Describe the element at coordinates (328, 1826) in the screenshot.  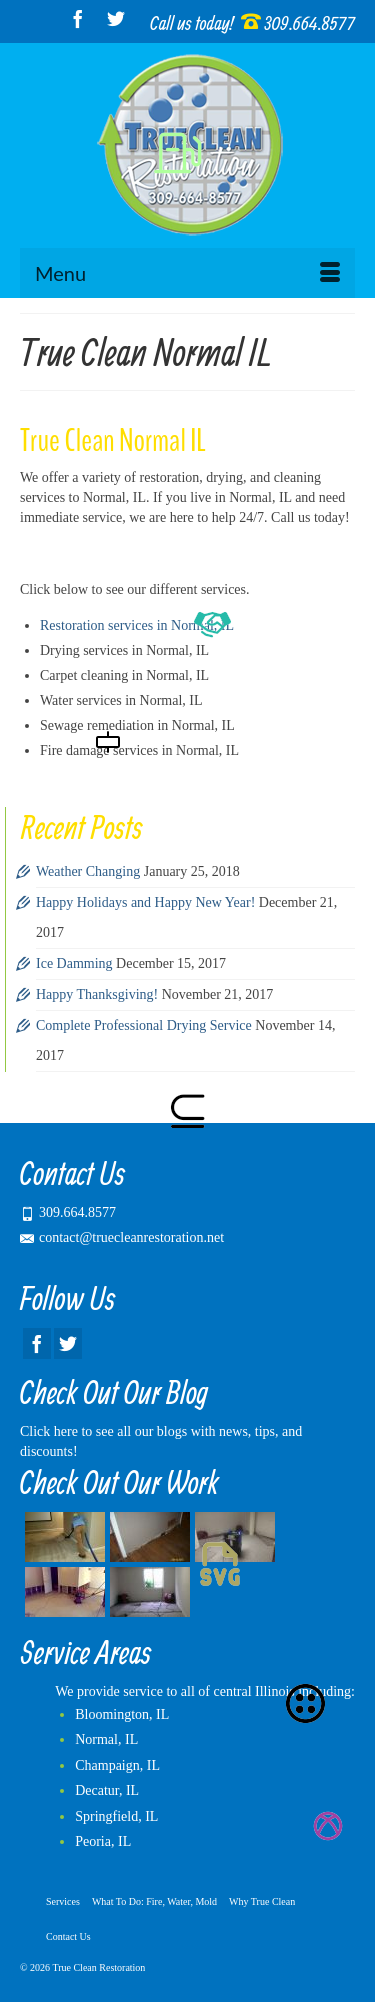
I see `xbox brand logo` at that location.